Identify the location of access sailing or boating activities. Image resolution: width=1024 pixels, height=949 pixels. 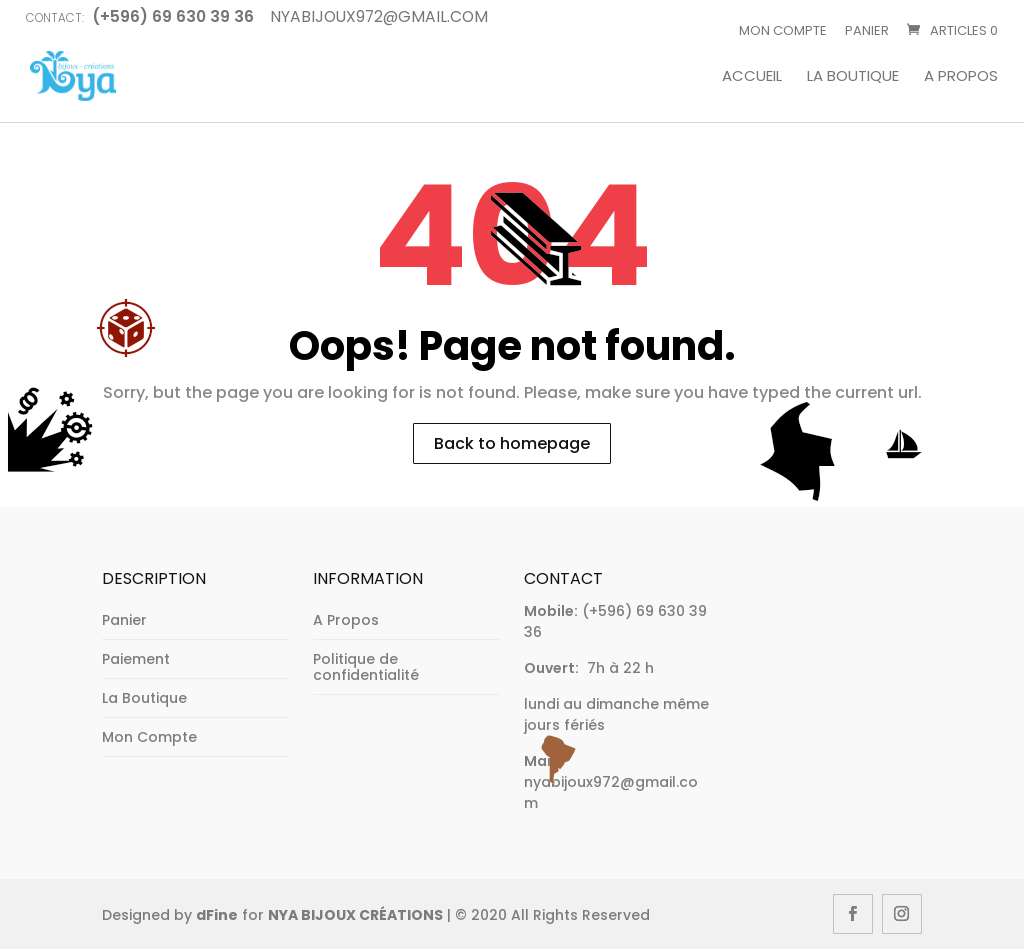
(904, 444).